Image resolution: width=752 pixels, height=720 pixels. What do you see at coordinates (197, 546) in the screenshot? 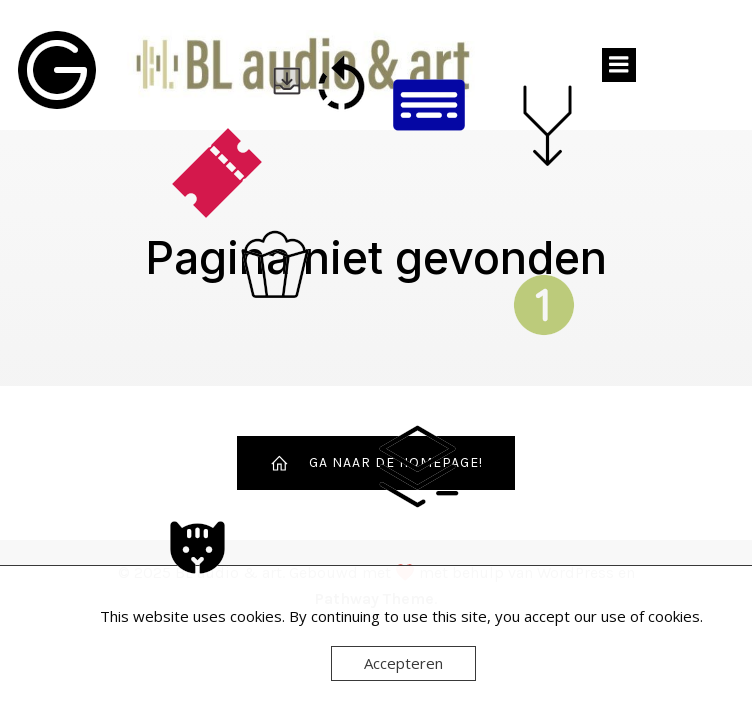
I see `access pet-related features or settings` at bounding box center [197, 546].